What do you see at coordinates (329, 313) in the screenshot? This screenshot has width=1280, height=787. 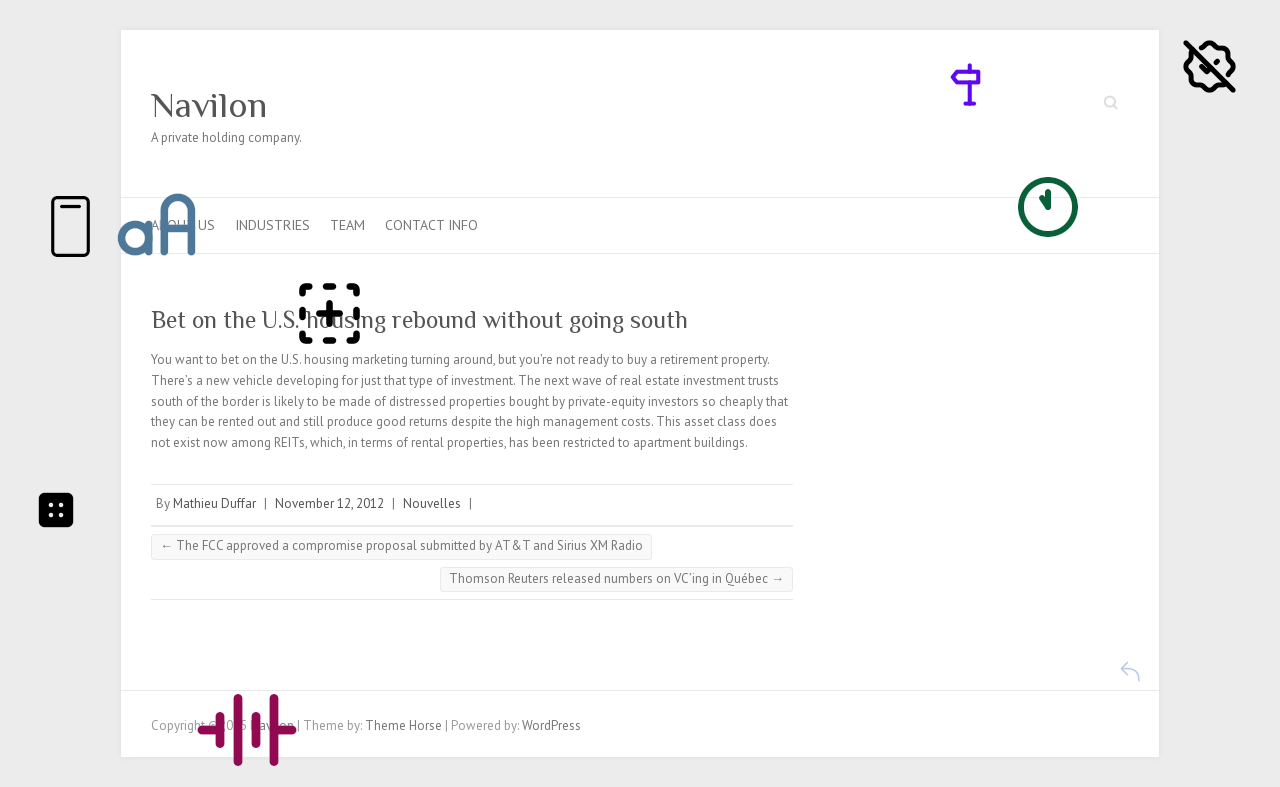 I see `add a new section to the document` at bounding box center [329, 313].